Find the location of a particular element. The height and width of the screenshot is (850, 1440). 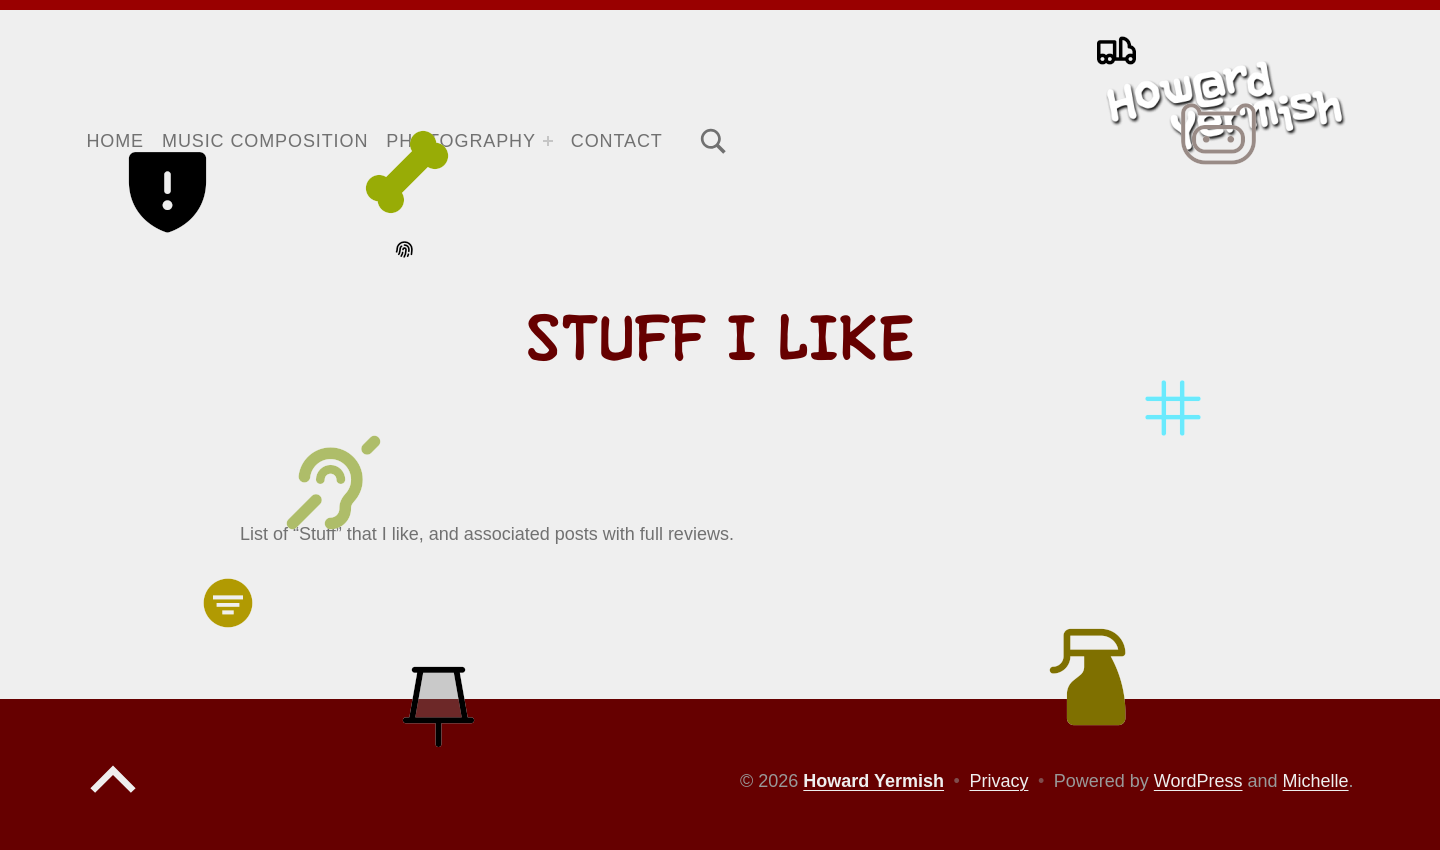

add or view hashtags is located at coordinates (1173, 408).